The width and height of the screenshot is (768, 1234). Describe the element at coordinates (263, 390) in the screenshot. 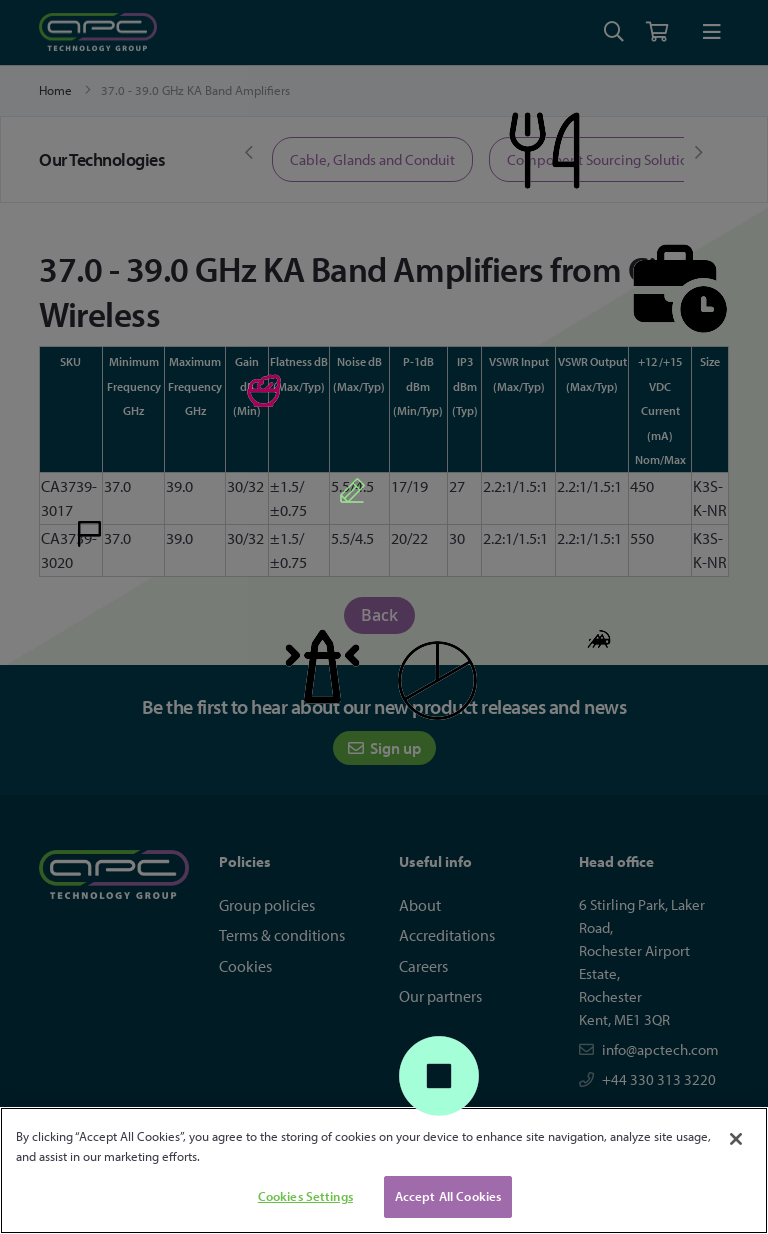

I see `browse healthy food options` at that location.